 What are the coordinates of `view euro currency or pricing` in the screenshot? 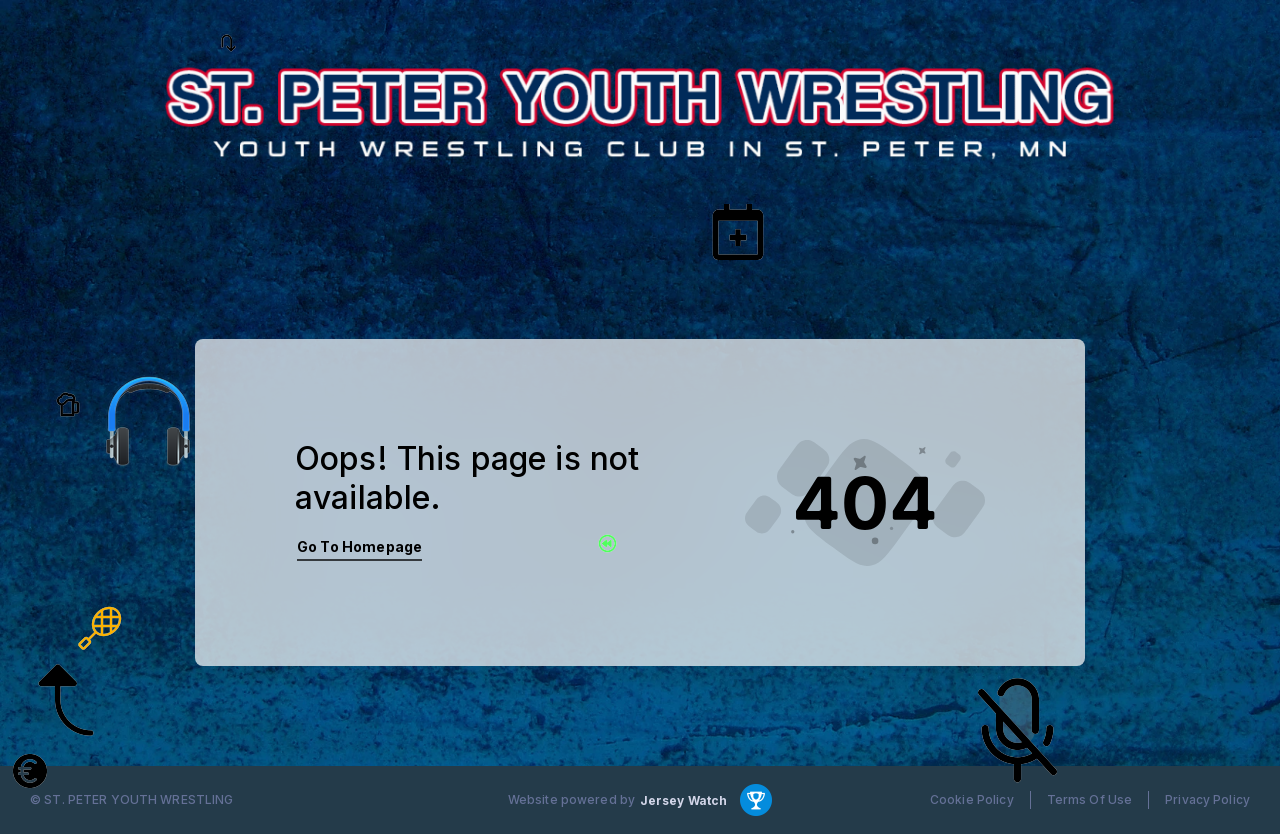 It's located at (30, 771).